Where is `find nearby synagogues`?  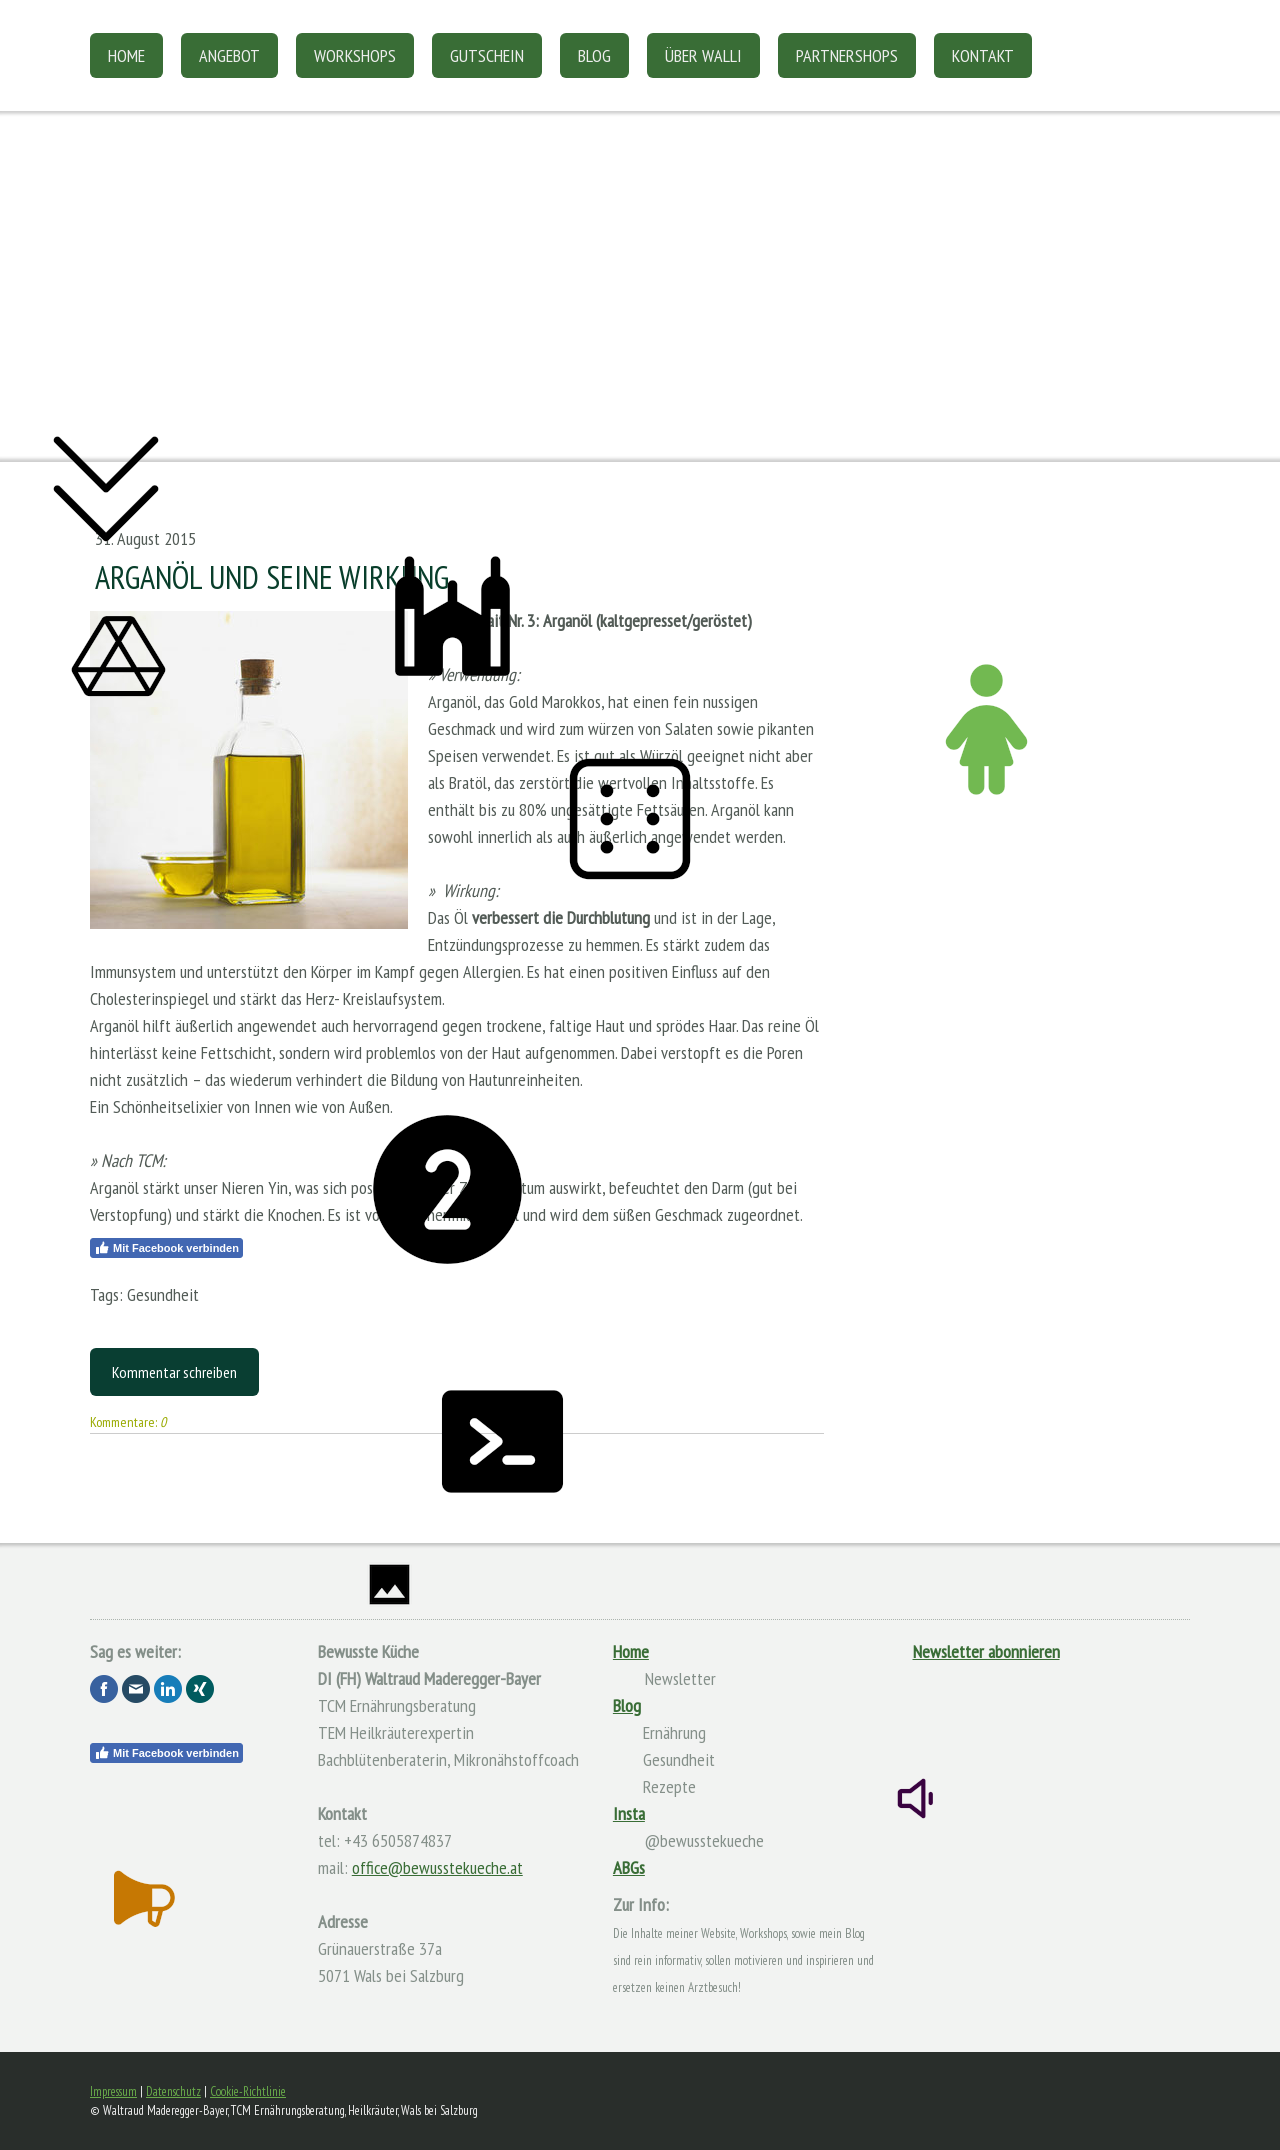
find nearby synagogues is located at coordinates (452, 618).